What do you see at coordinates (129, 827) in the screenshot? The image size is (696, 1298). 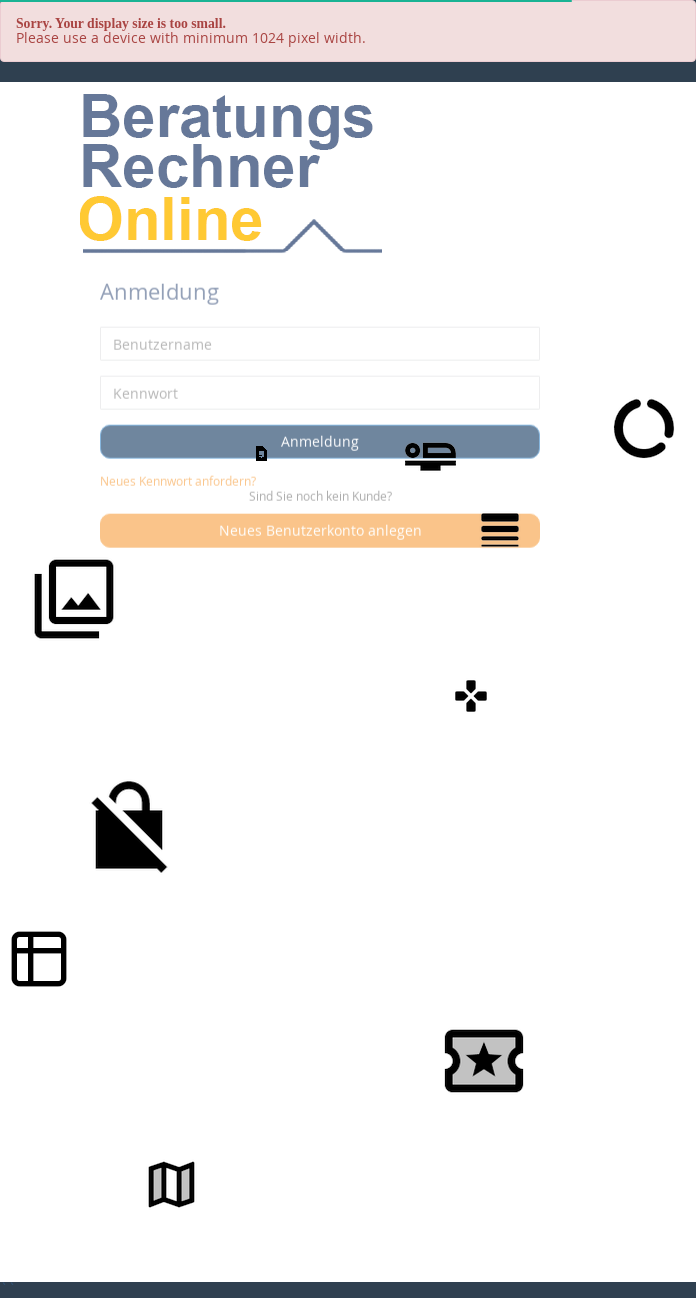 I see `indicates an unencrypted or insecure email connection` at bounding box center [129, 827].